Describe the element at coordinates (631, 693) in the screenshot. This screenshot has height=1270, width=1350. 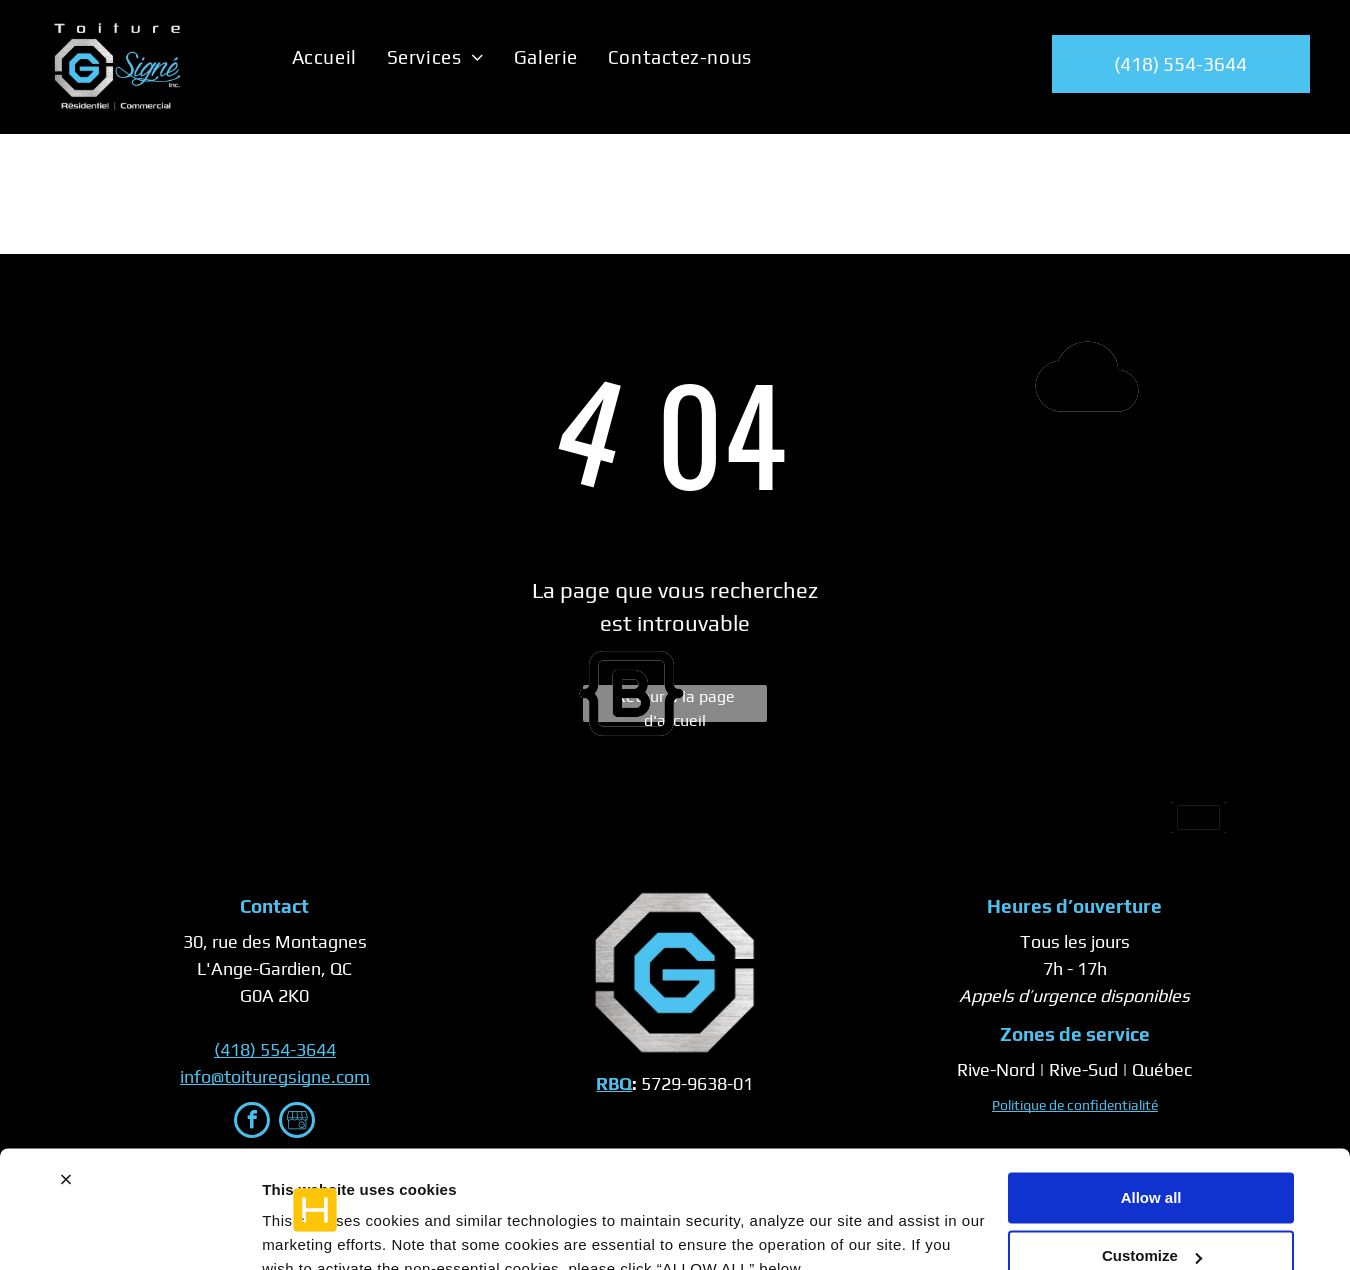
I see `bootstrap framework logo` at that location.